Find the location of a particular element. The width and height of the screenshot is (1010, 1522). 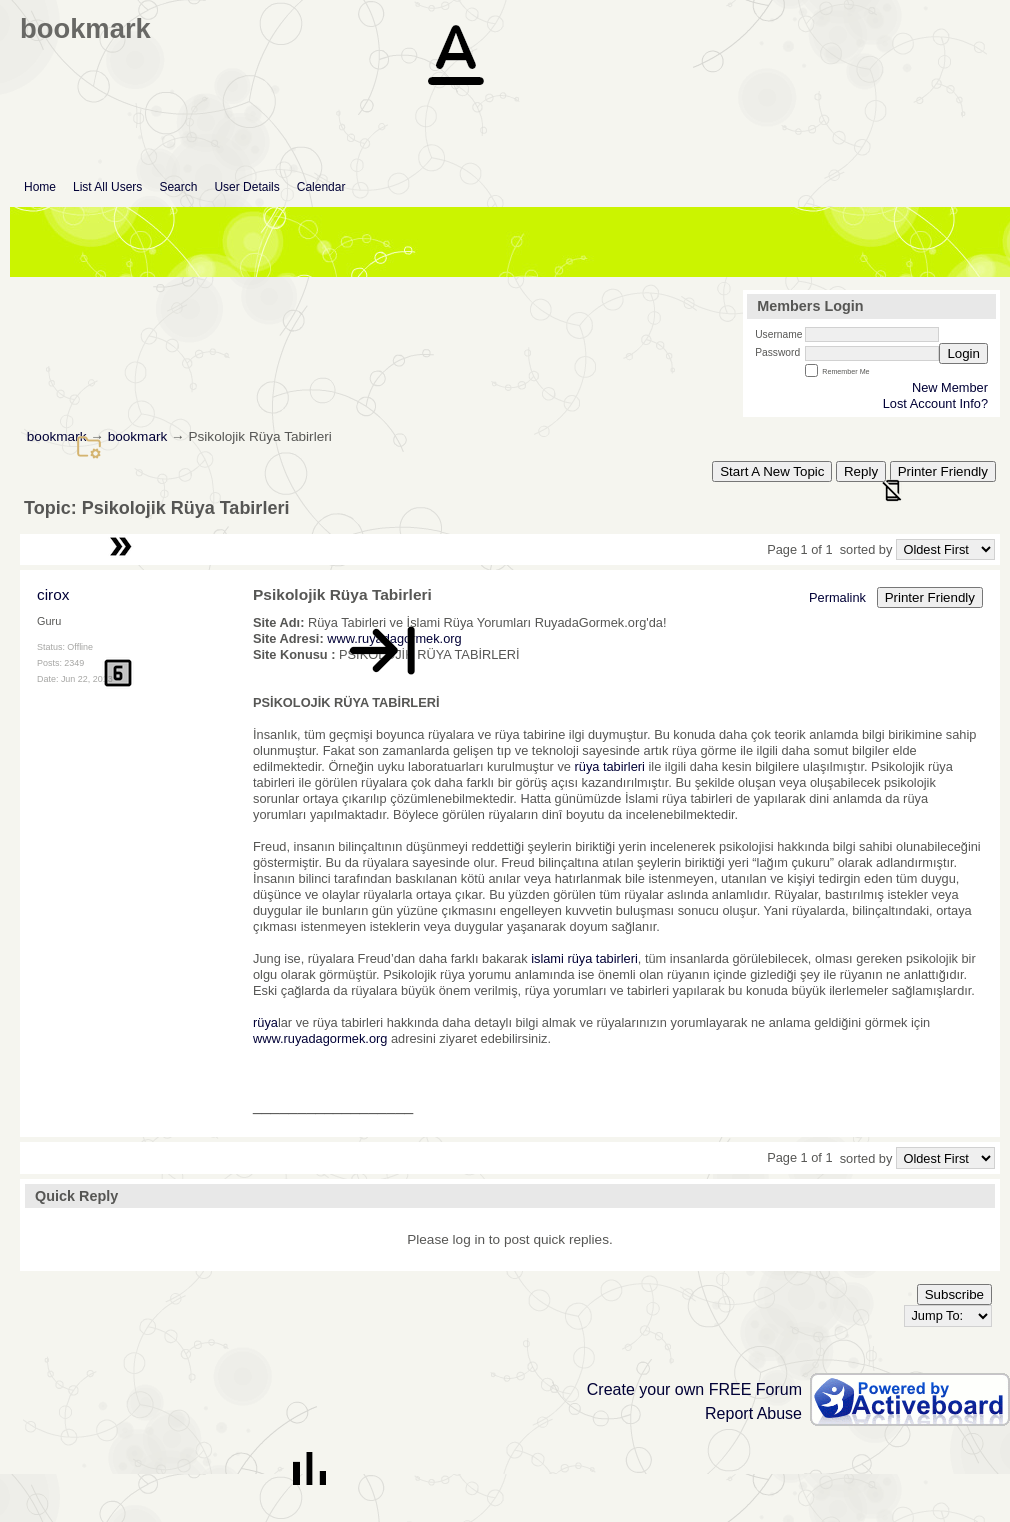

access folder settings is located at coordinates (89, 447).